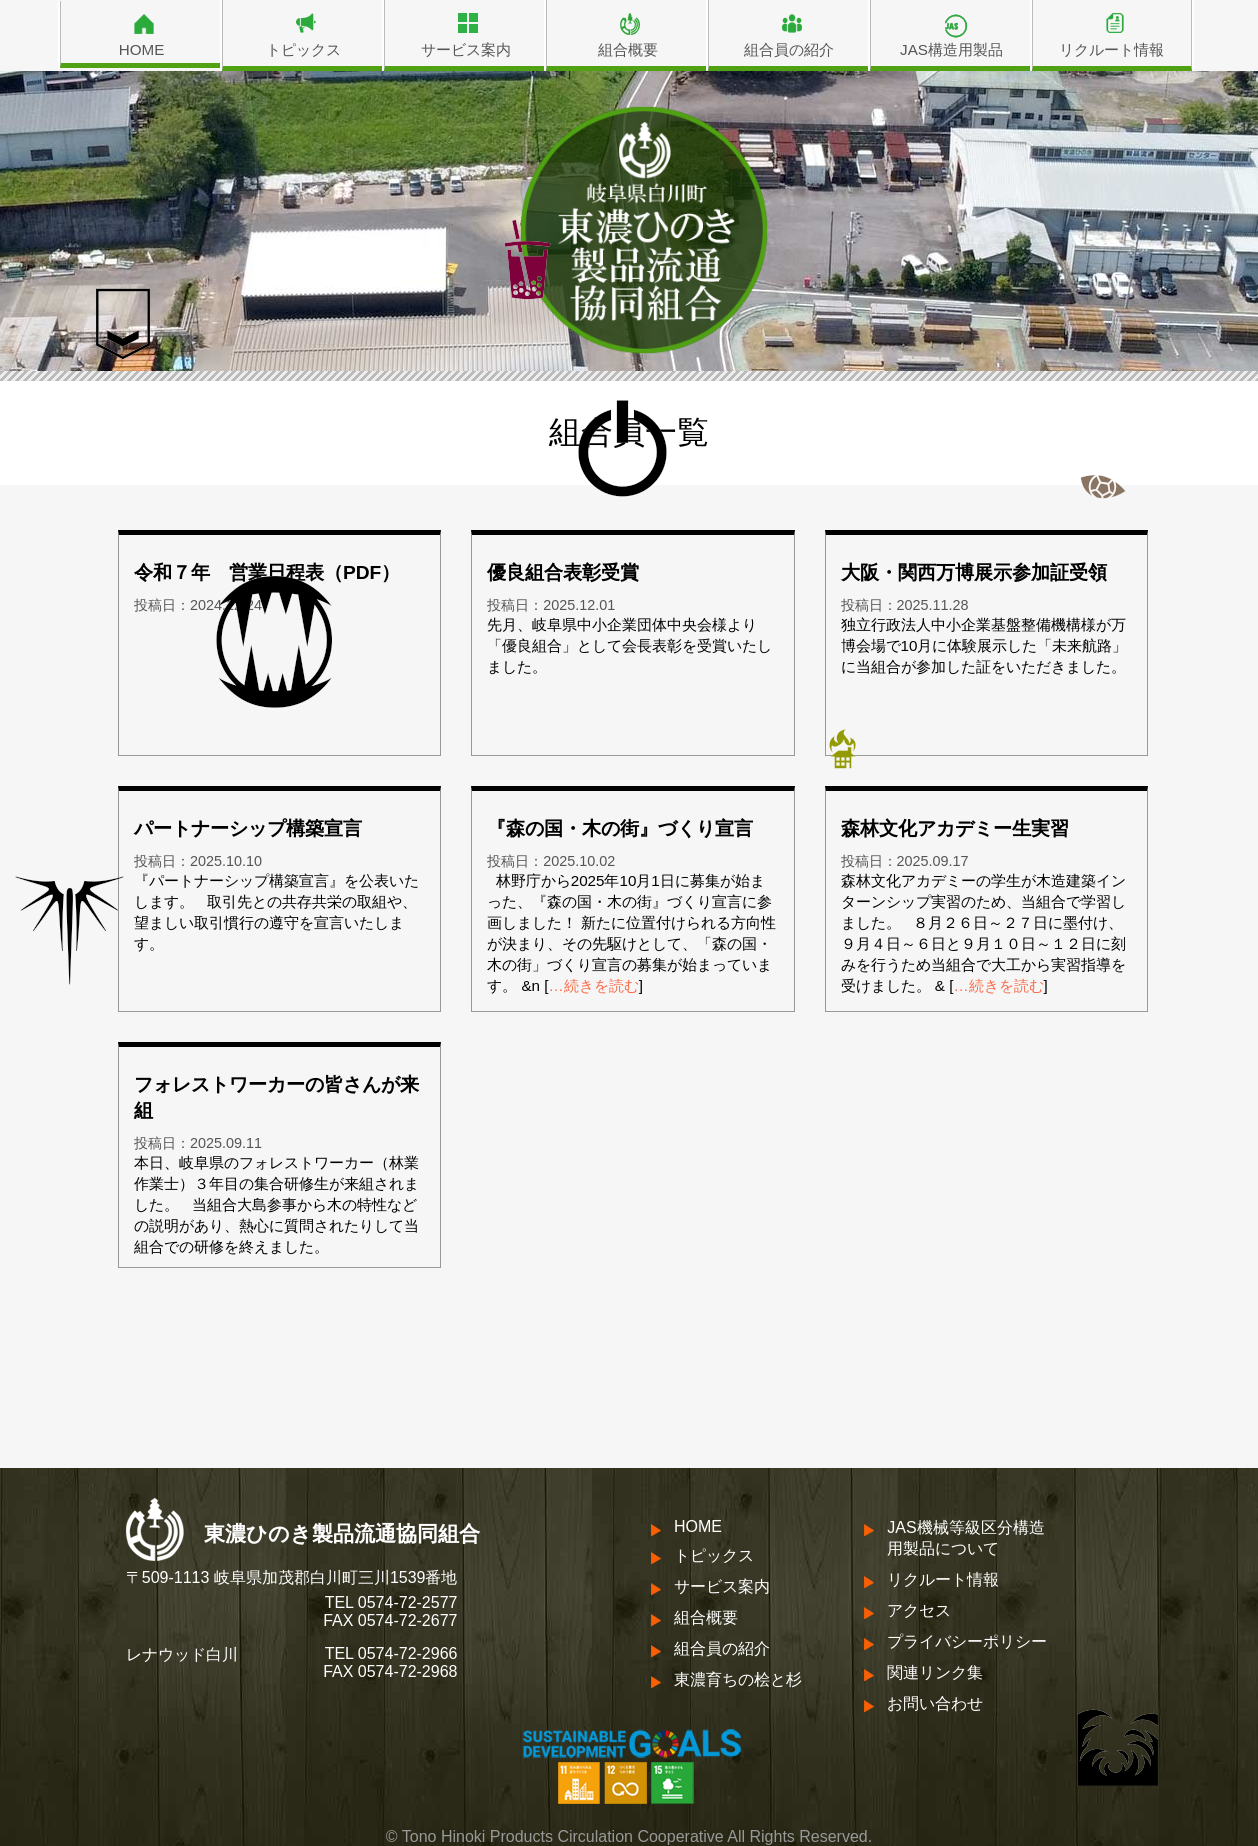  Describe the element at coordinates (123, 324) in the screenshot. I see `indicates rank 1 or lowest tier status` at that location.